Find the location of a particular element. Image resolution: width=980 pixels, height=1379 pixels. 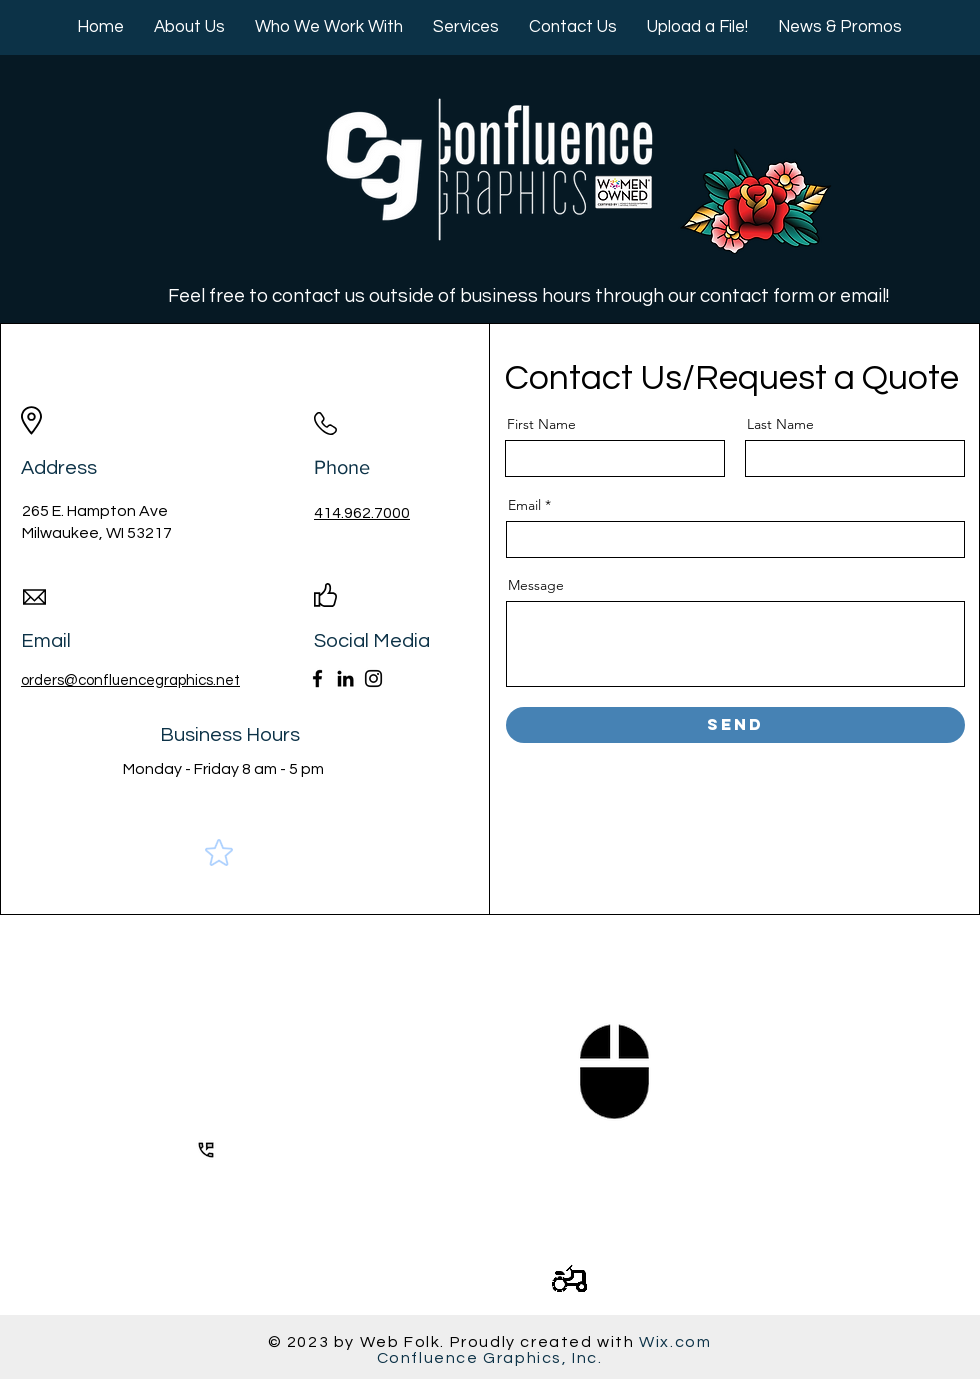

add to favorites is located at coordinates (219, 853).